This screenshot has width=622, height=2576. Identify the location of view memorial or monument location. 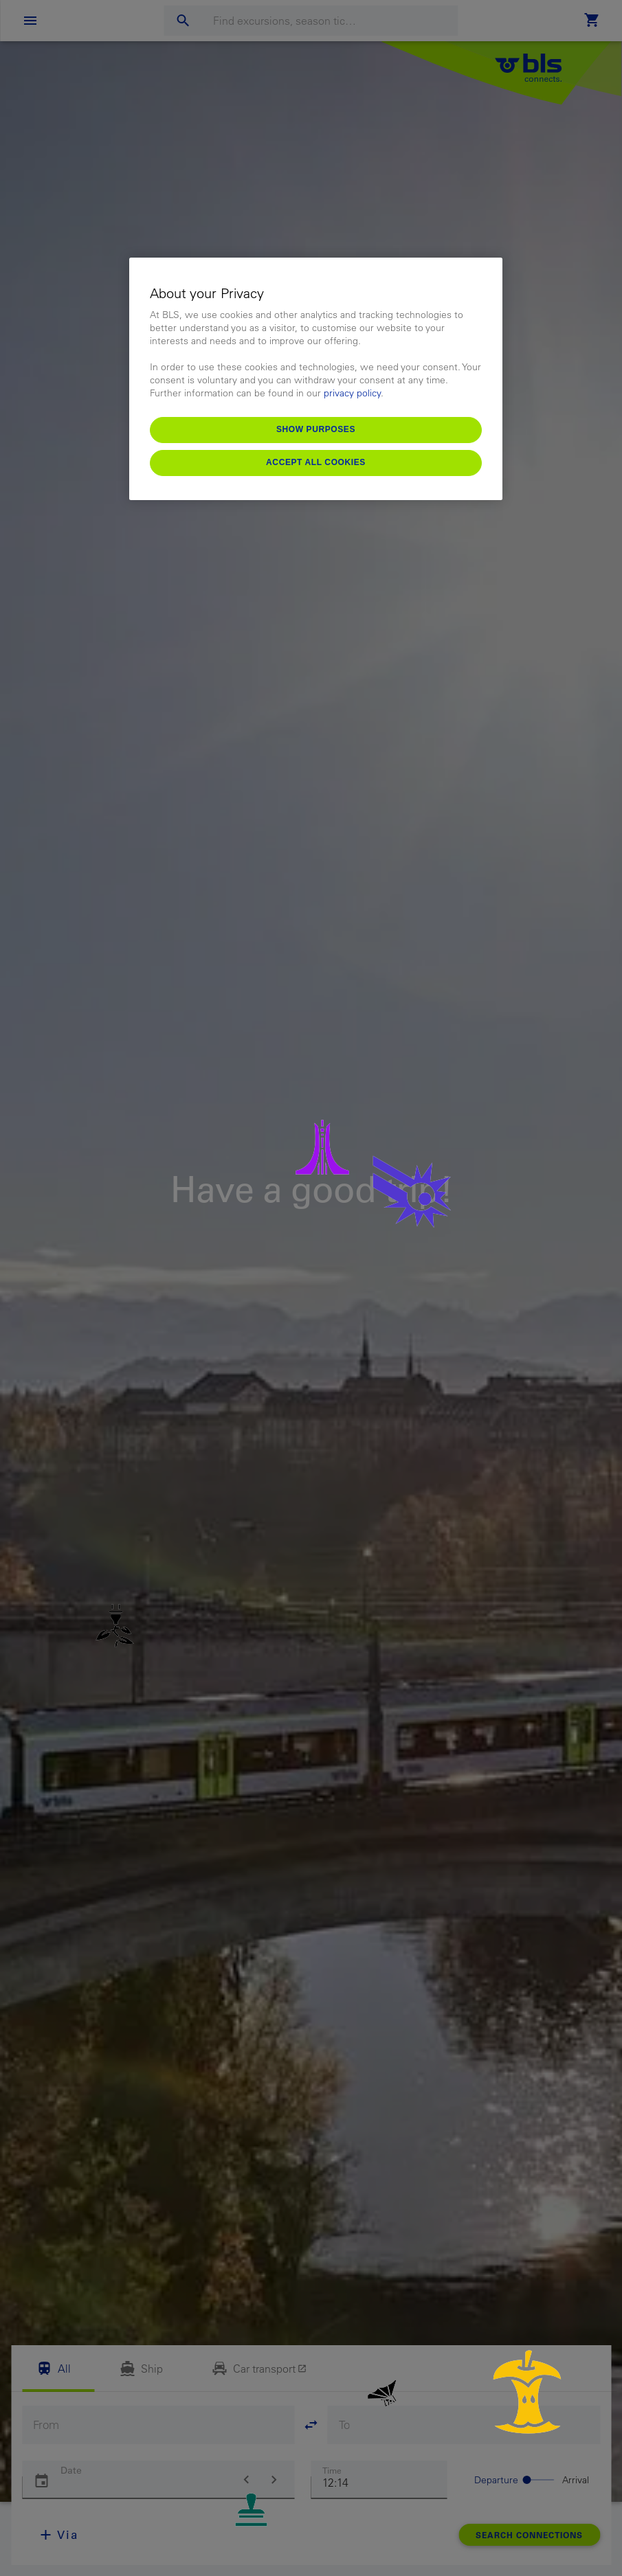
(322, 1147).